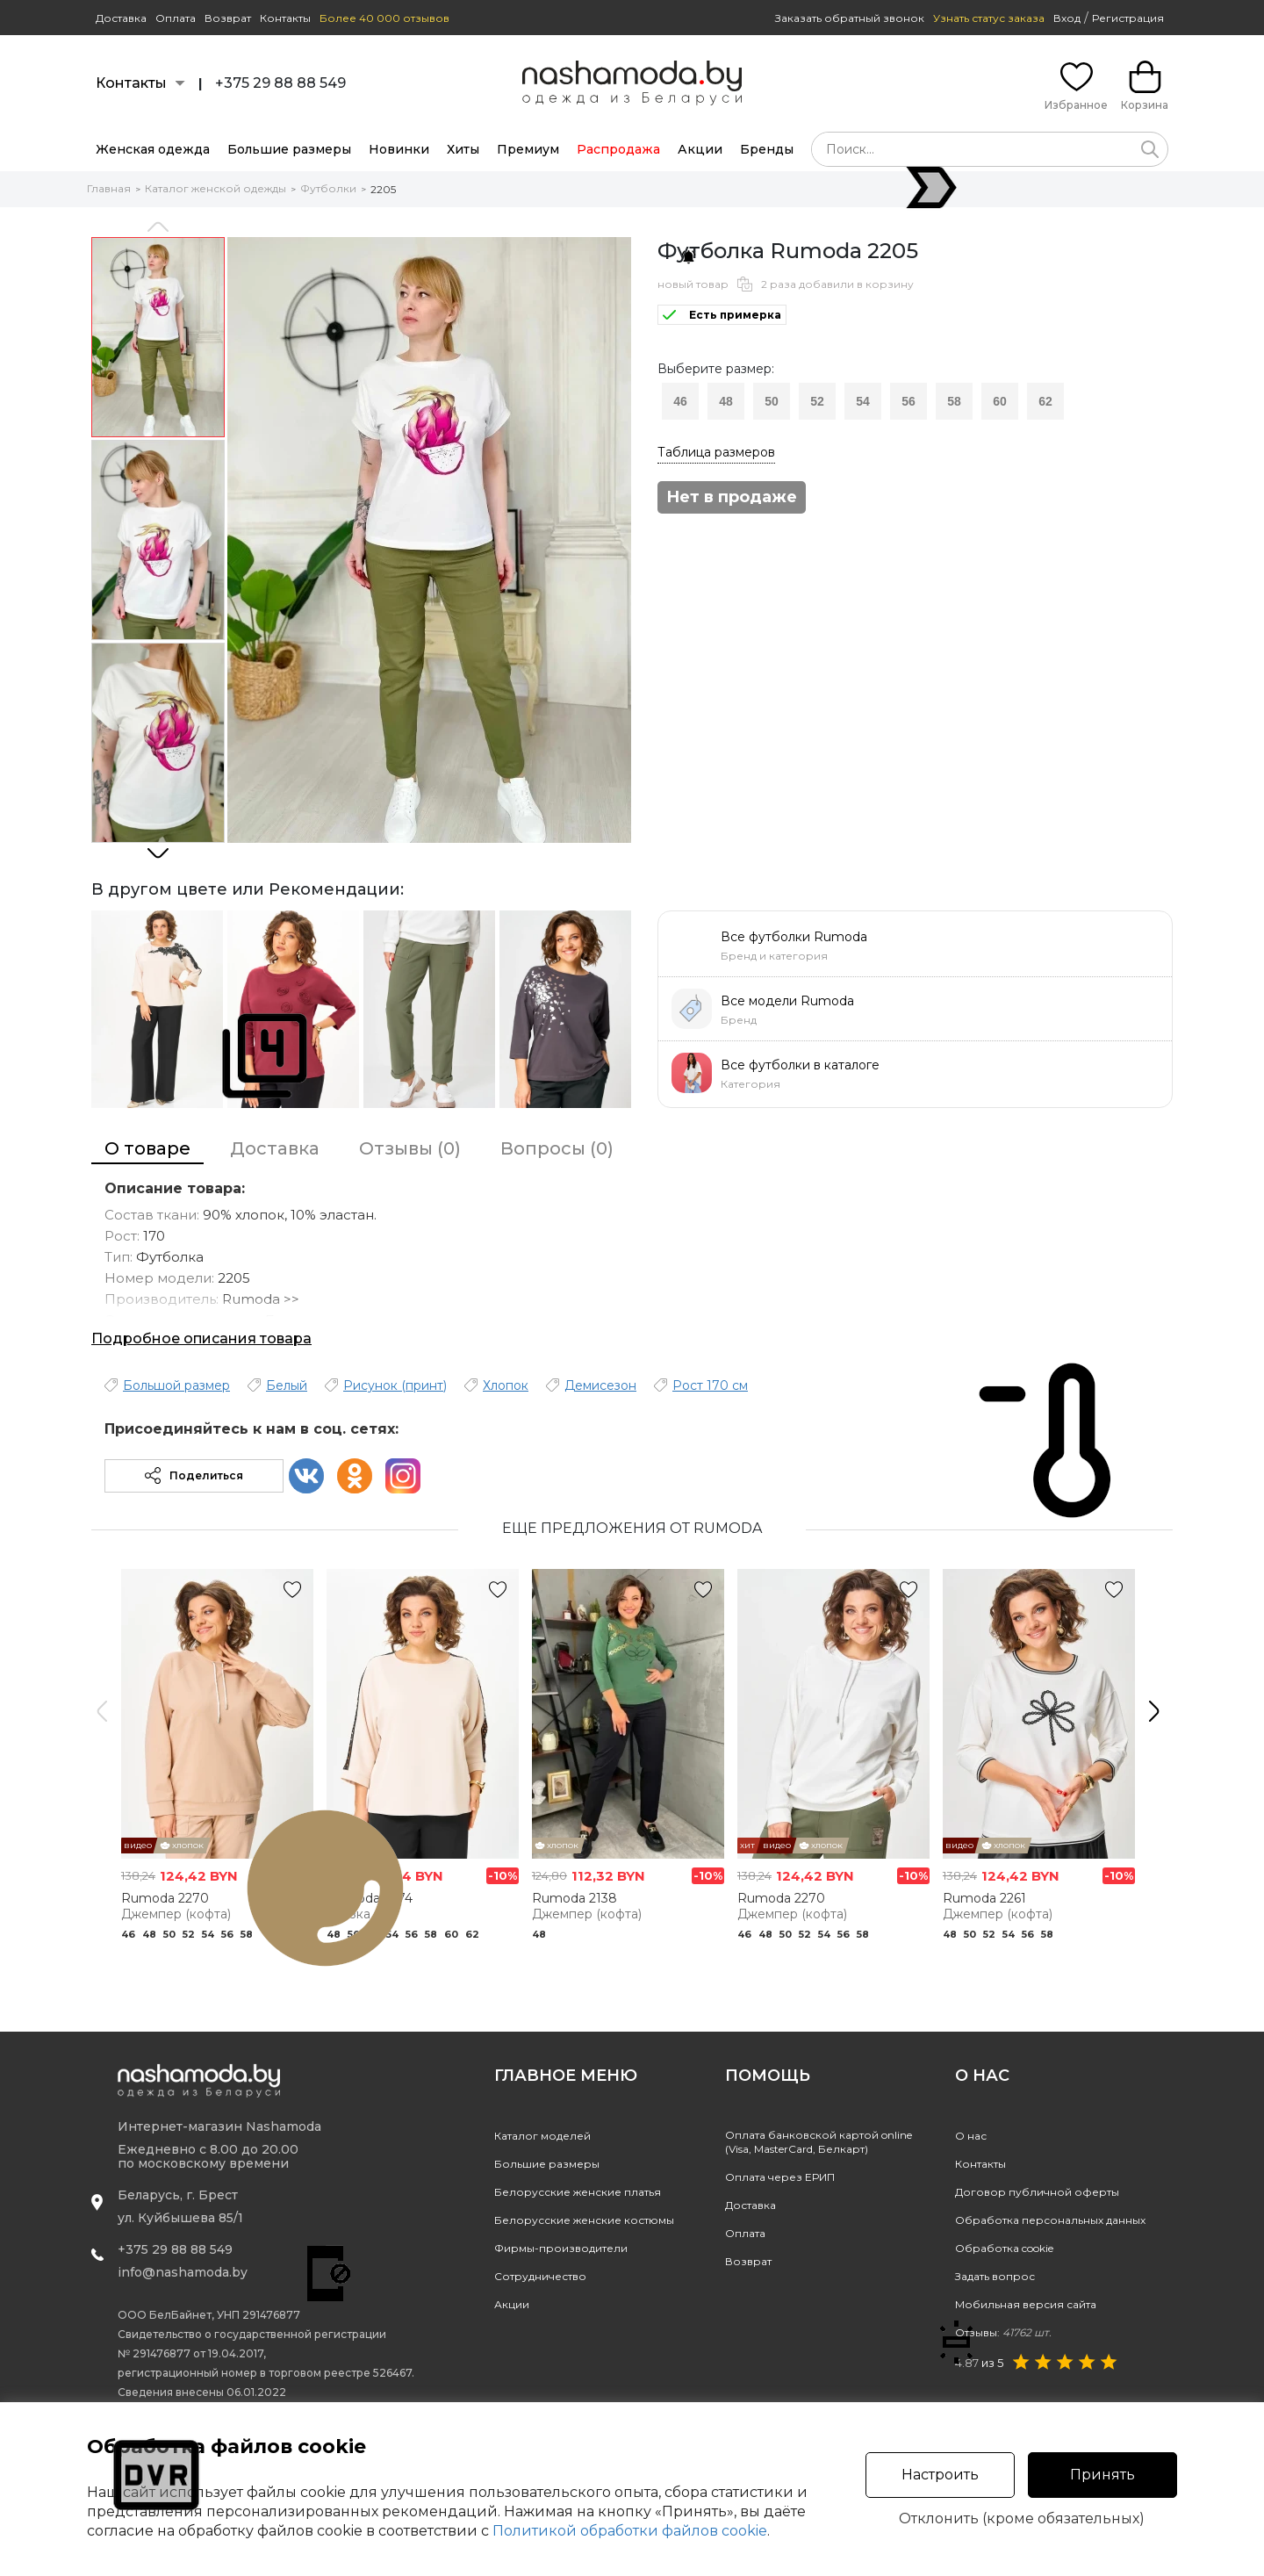 This screenshot has height=2576, width=1264. Describe the element at coordinates (688, 256) in the screenshot. I see `indicates new or active notifications` at that location.